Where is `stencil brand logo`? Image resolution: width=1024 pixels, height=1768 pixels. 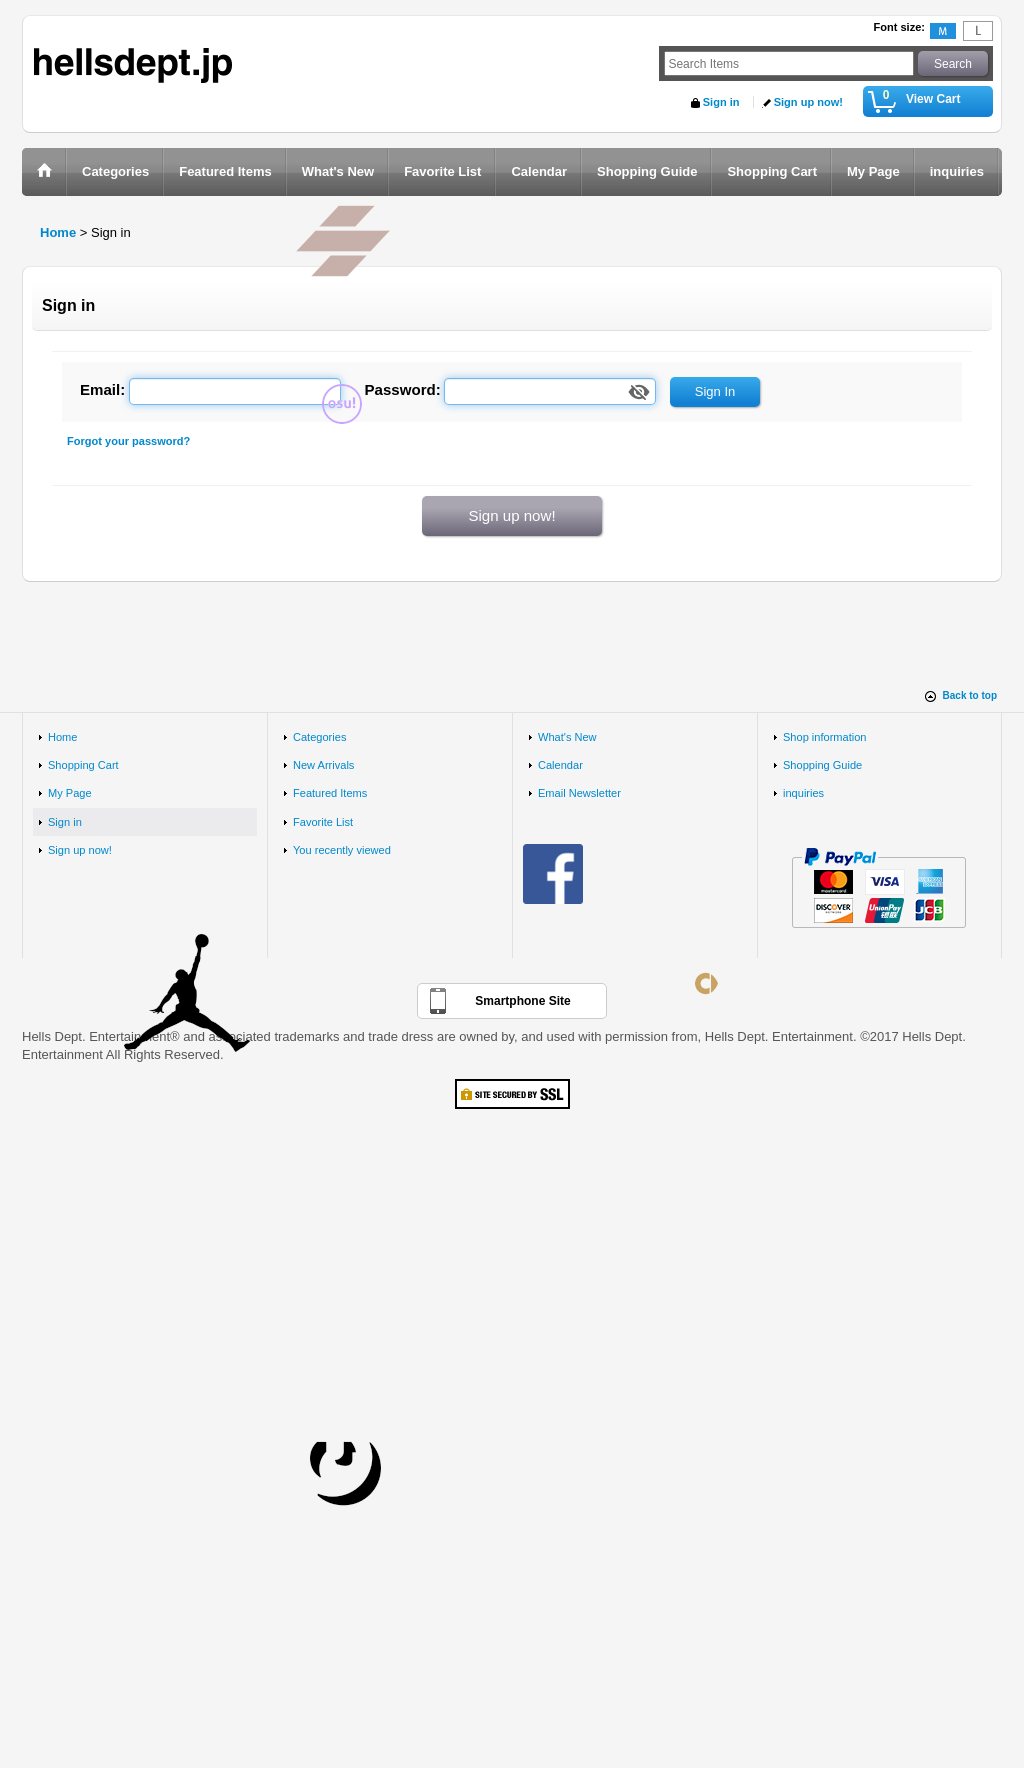 stencil brand logo is located at coordinates (343, 241).